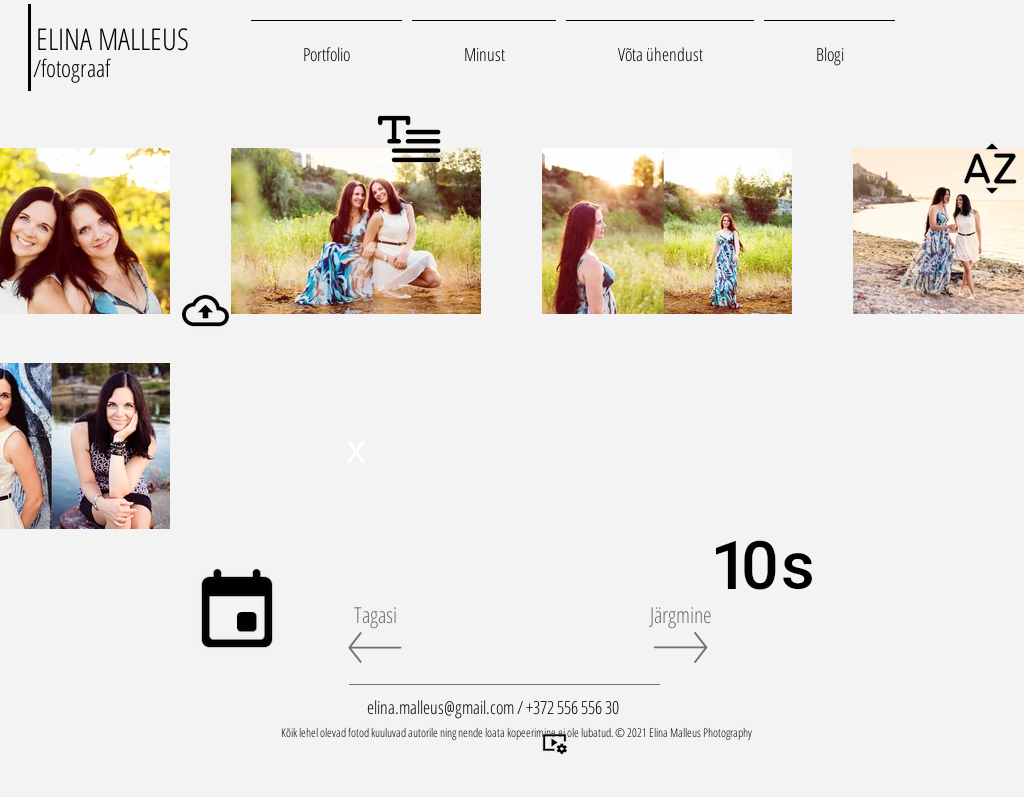 The height and width of the screenshot is (797, 1024). I want to click on read articles from the new york times, so click(408, 139).